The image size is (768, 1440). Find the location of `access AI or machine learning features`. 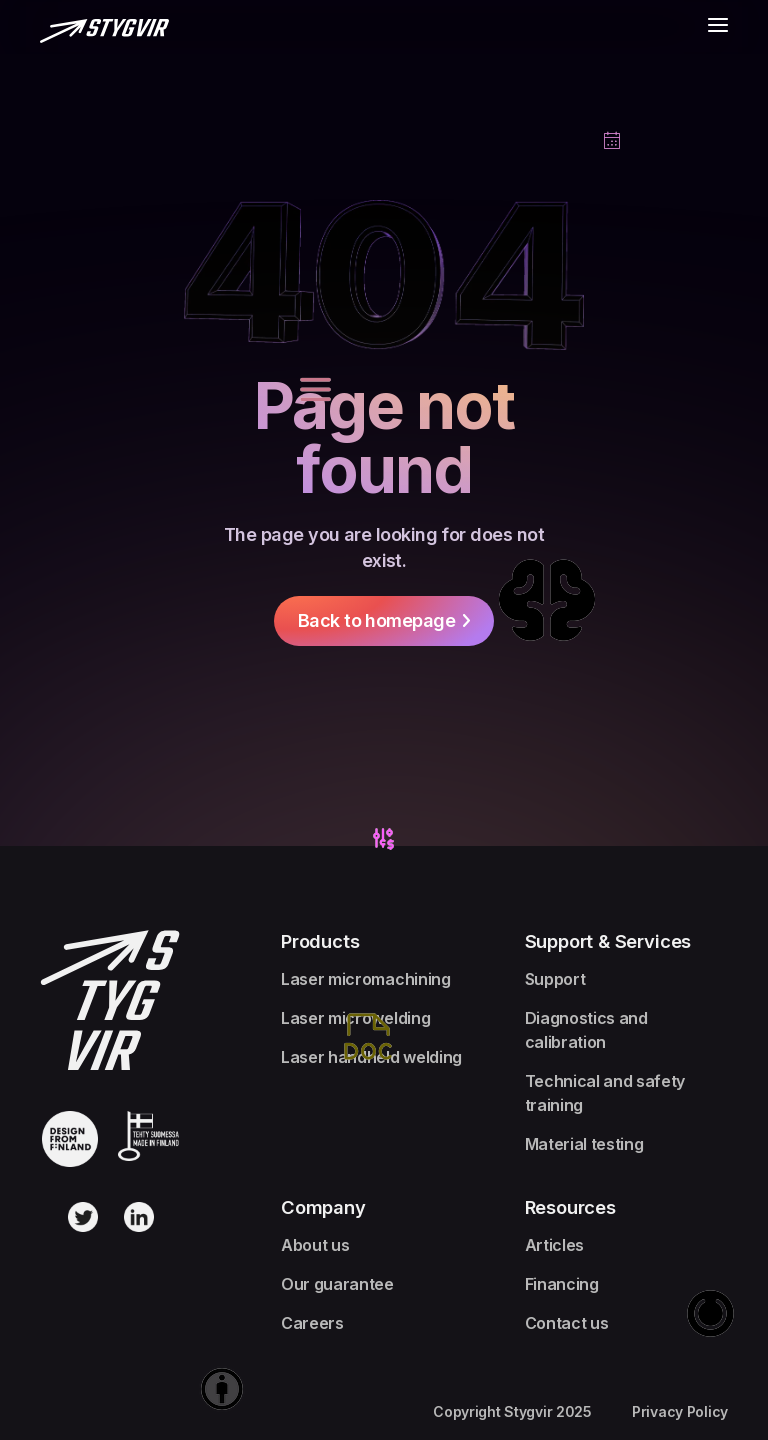

access AI or machine learning features is located at coordinates (547, 601).